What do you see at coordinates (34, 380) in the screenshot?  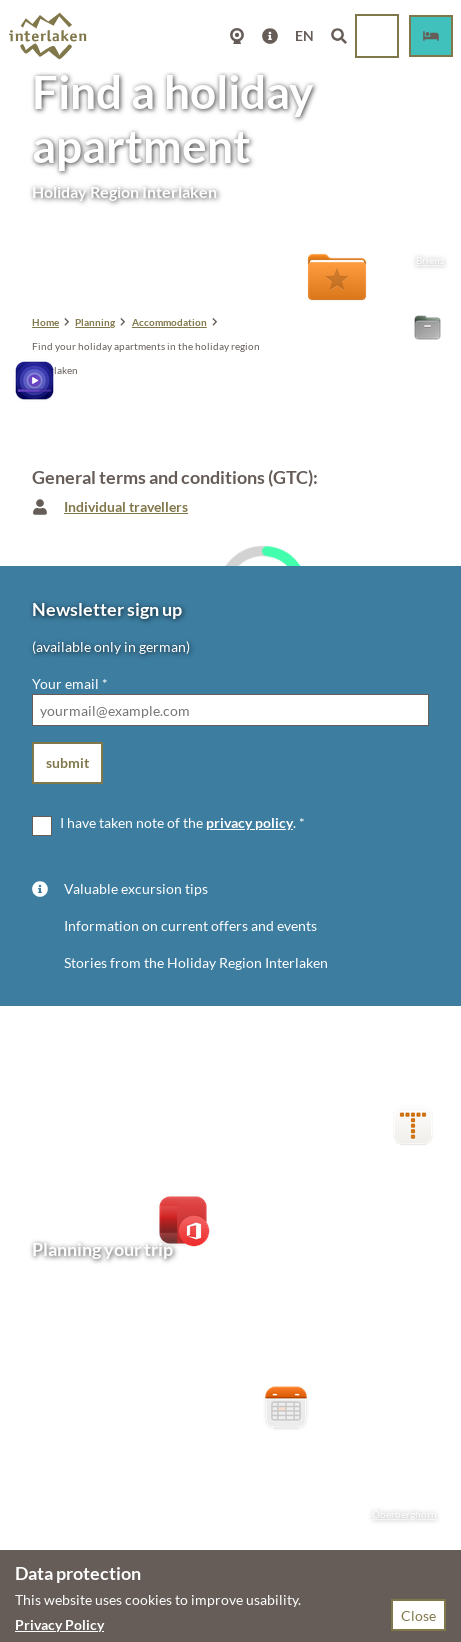 I see `open the clip video editing app` at bounding box center [34, 380].